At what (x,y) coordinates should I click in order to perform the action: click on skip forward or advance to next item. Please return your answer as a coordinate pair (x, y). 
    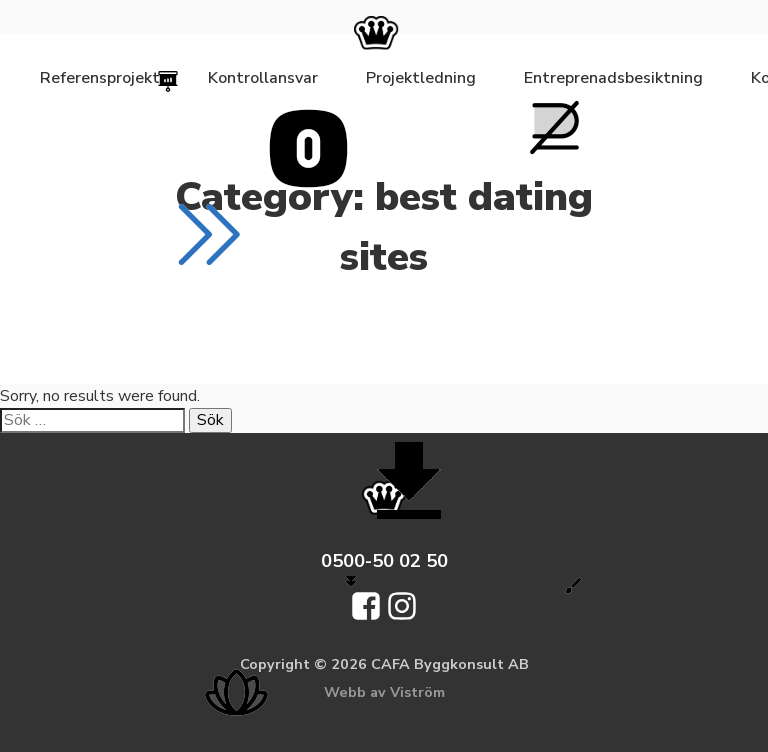
    Looking at the image, I should click on (206, 234).